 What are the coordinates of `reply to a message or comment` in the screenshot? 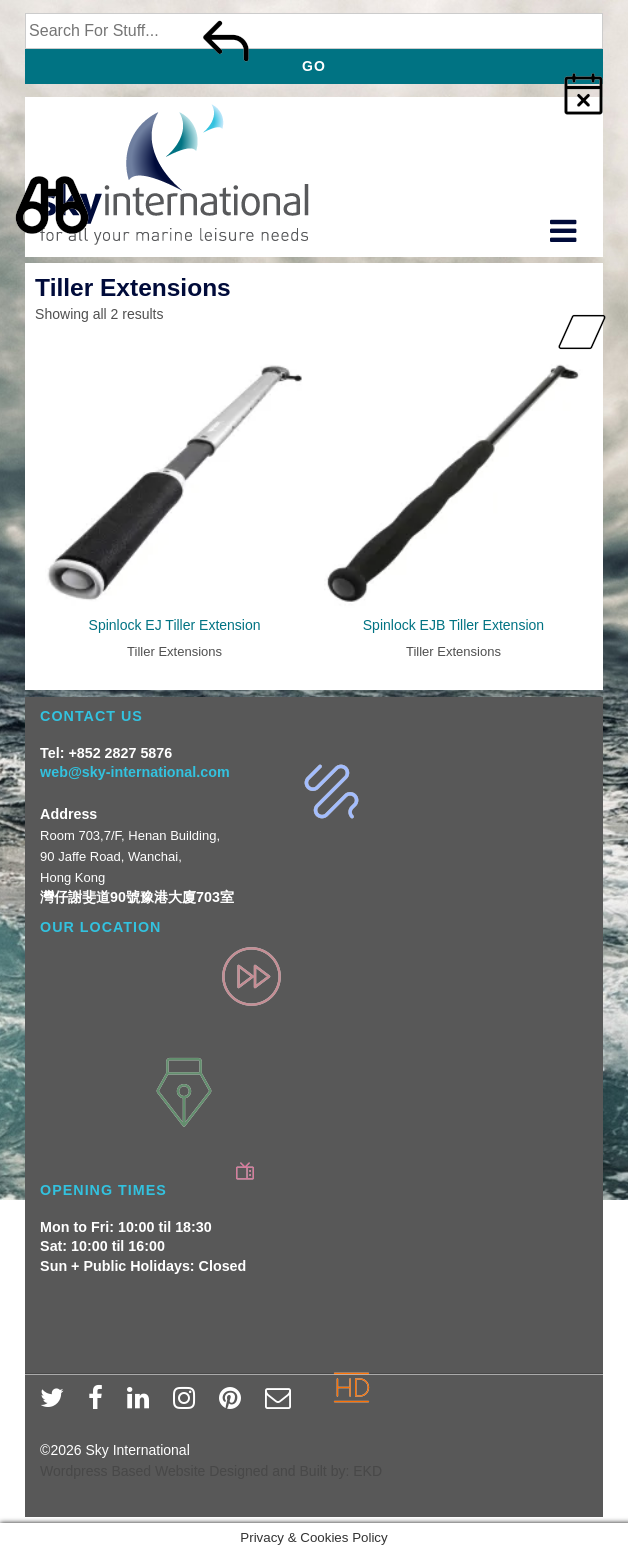 It's located at (225, 41).